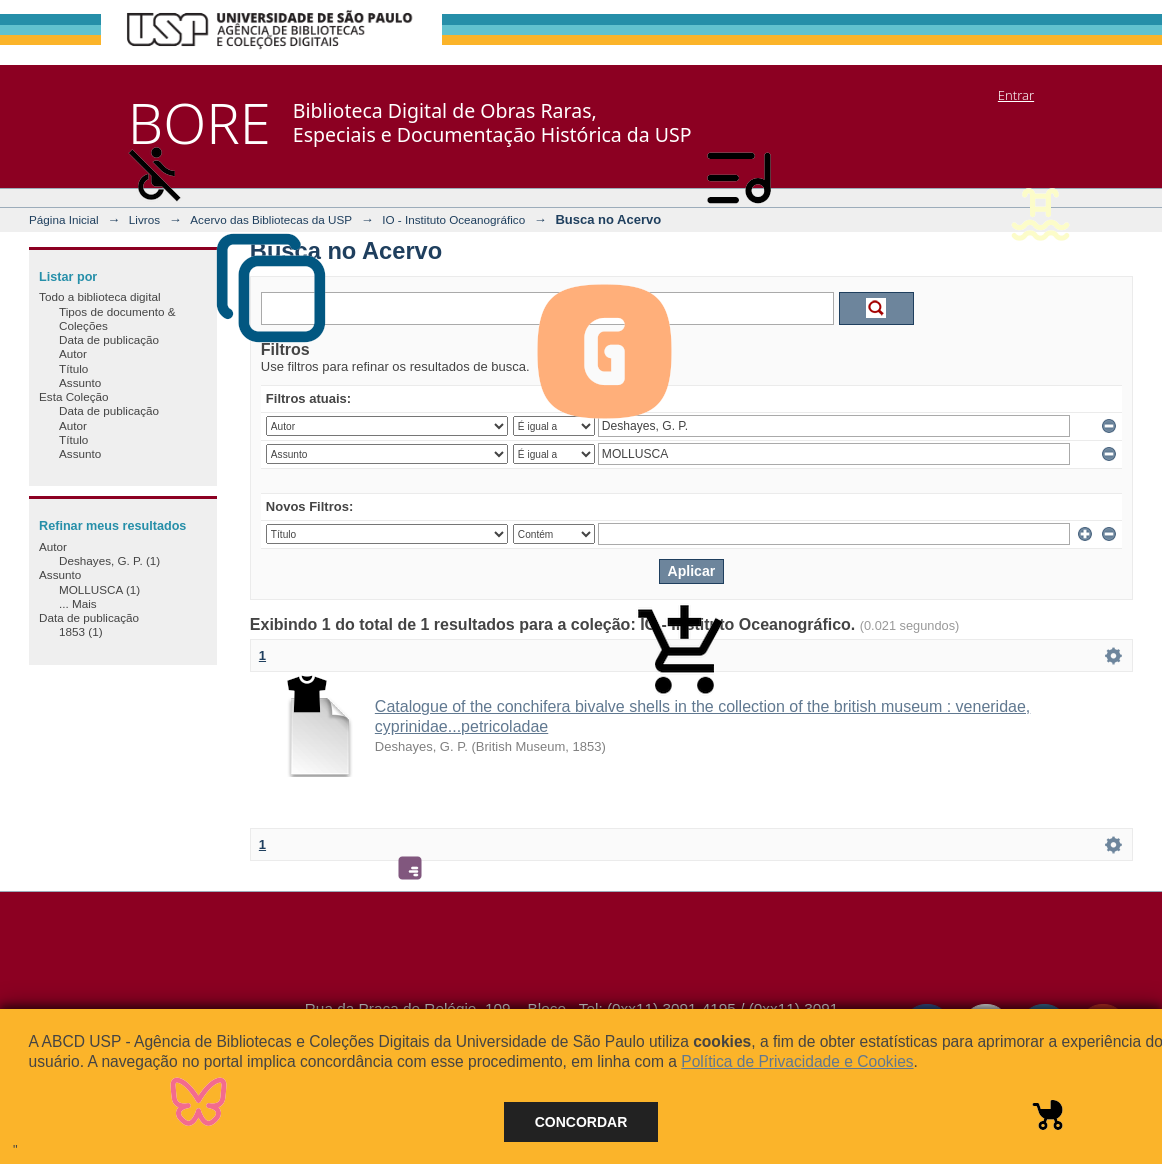  What do you see at coordinates (271, 288) in the screenshot?
I see `copy to clipboard` at bounding box center [271, 288].